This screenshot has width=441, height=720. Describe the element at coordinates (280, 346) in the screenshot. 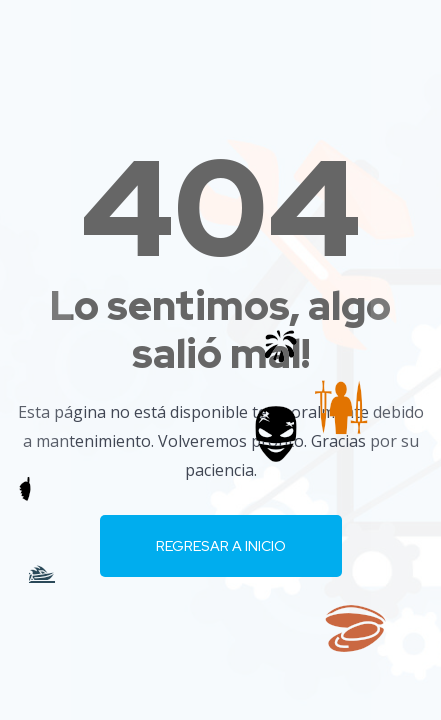

I see `indicates a splash effect or liquid spill in gameplay` at that location.